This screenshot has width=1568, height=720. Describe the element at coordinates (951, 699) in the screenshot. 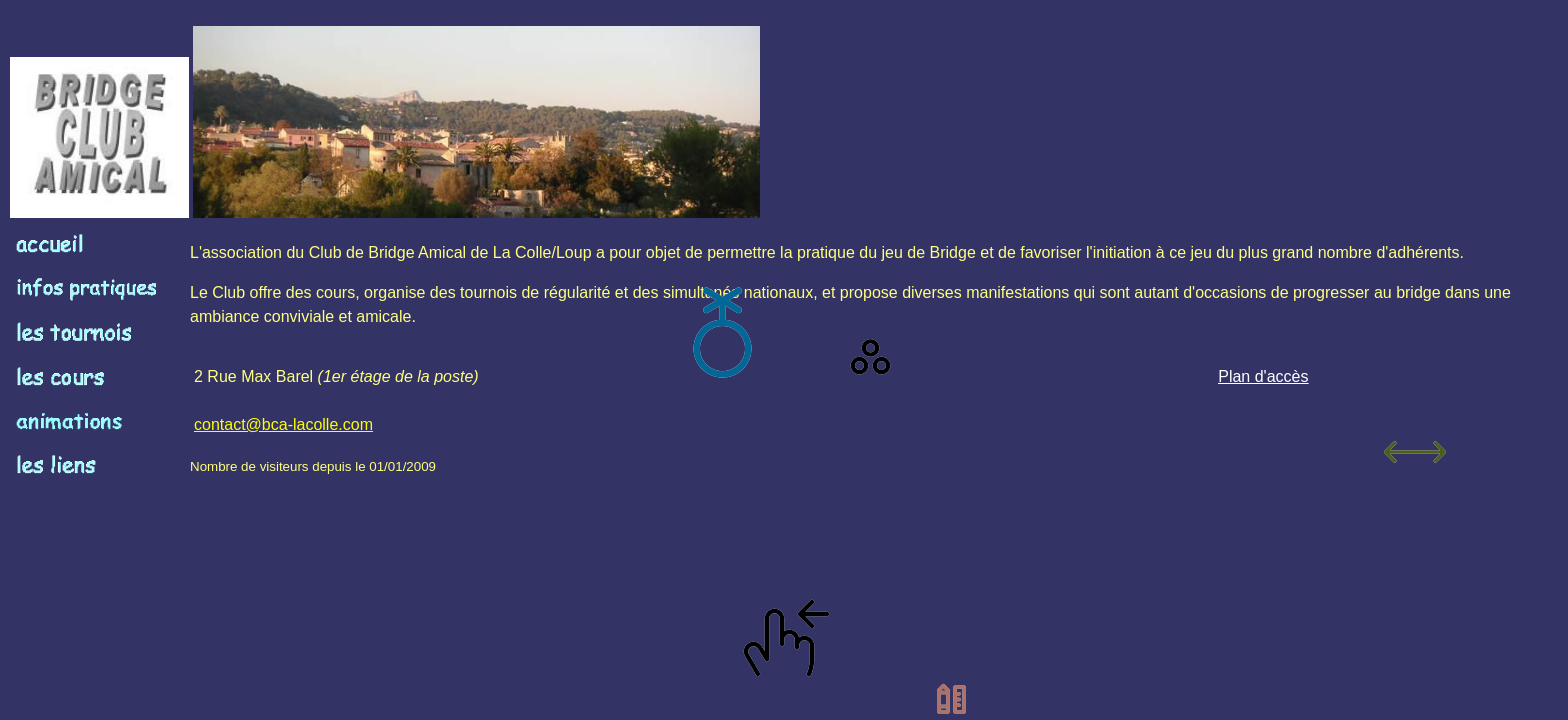

I see `access design or drawing tools` at that location.